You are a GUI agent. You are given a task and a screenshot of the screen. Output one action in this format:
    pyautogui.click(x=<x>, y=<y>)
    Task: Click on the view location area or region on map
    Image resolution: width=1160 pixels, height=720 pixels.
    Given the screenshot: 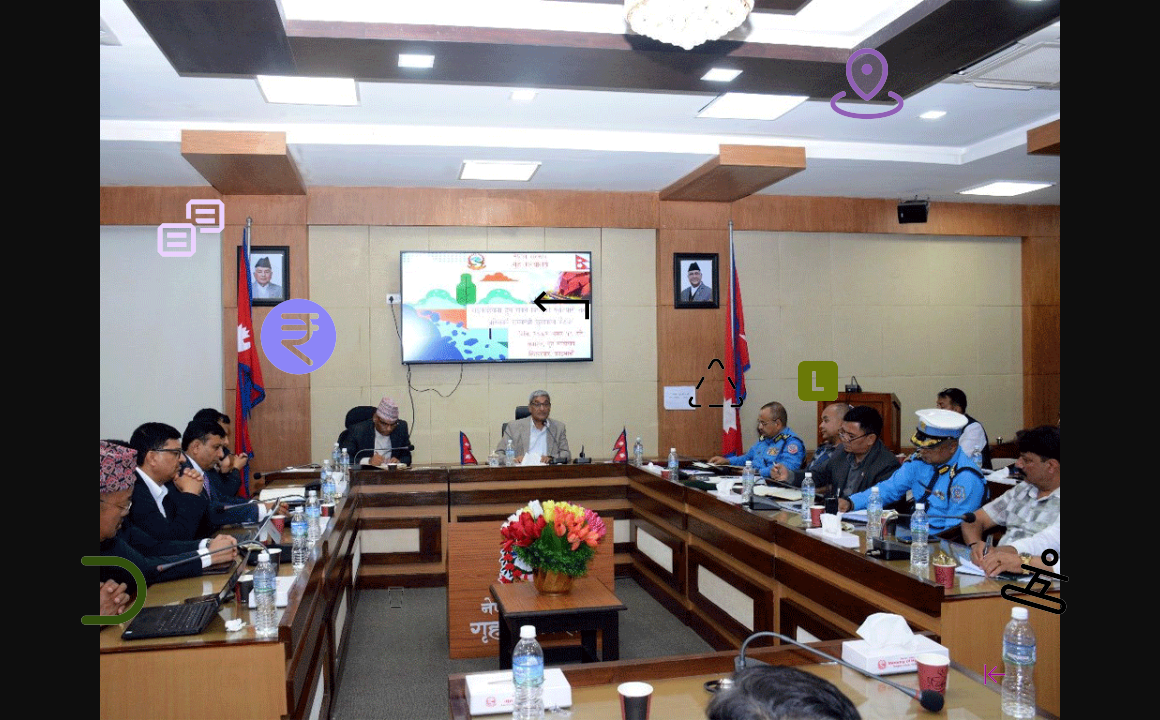 What is the action you would take?
    pyautogui.click(x=867, y=85)
    